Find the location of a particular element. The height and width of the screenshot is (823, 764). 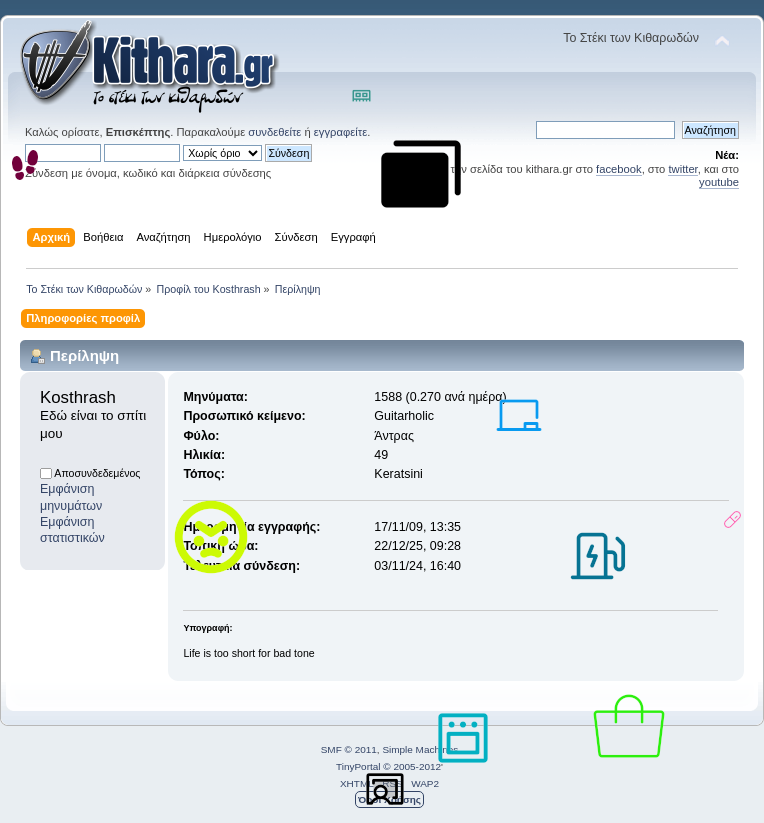

track your steps or walking activity is located at coordinates (25, 165).